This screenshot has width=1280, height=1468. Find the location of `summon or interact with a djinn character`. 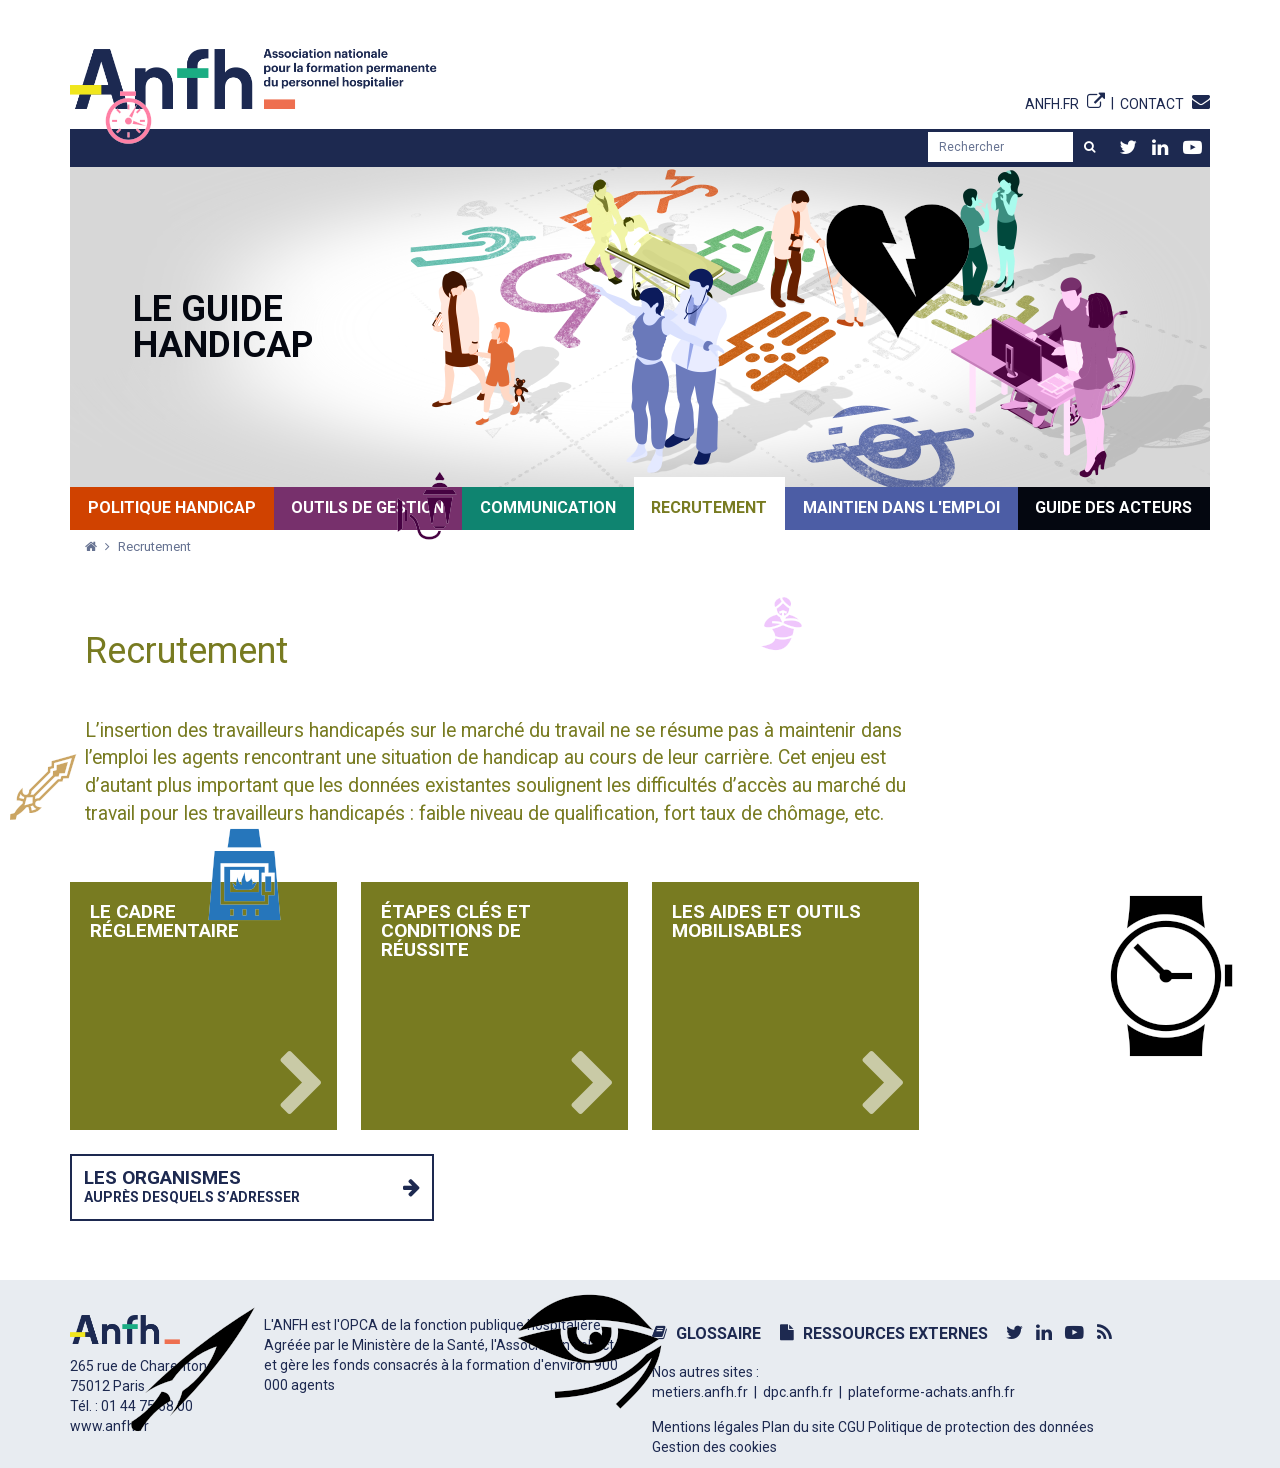

summon or interact with a djinn character is located at coordinates (783, 624).